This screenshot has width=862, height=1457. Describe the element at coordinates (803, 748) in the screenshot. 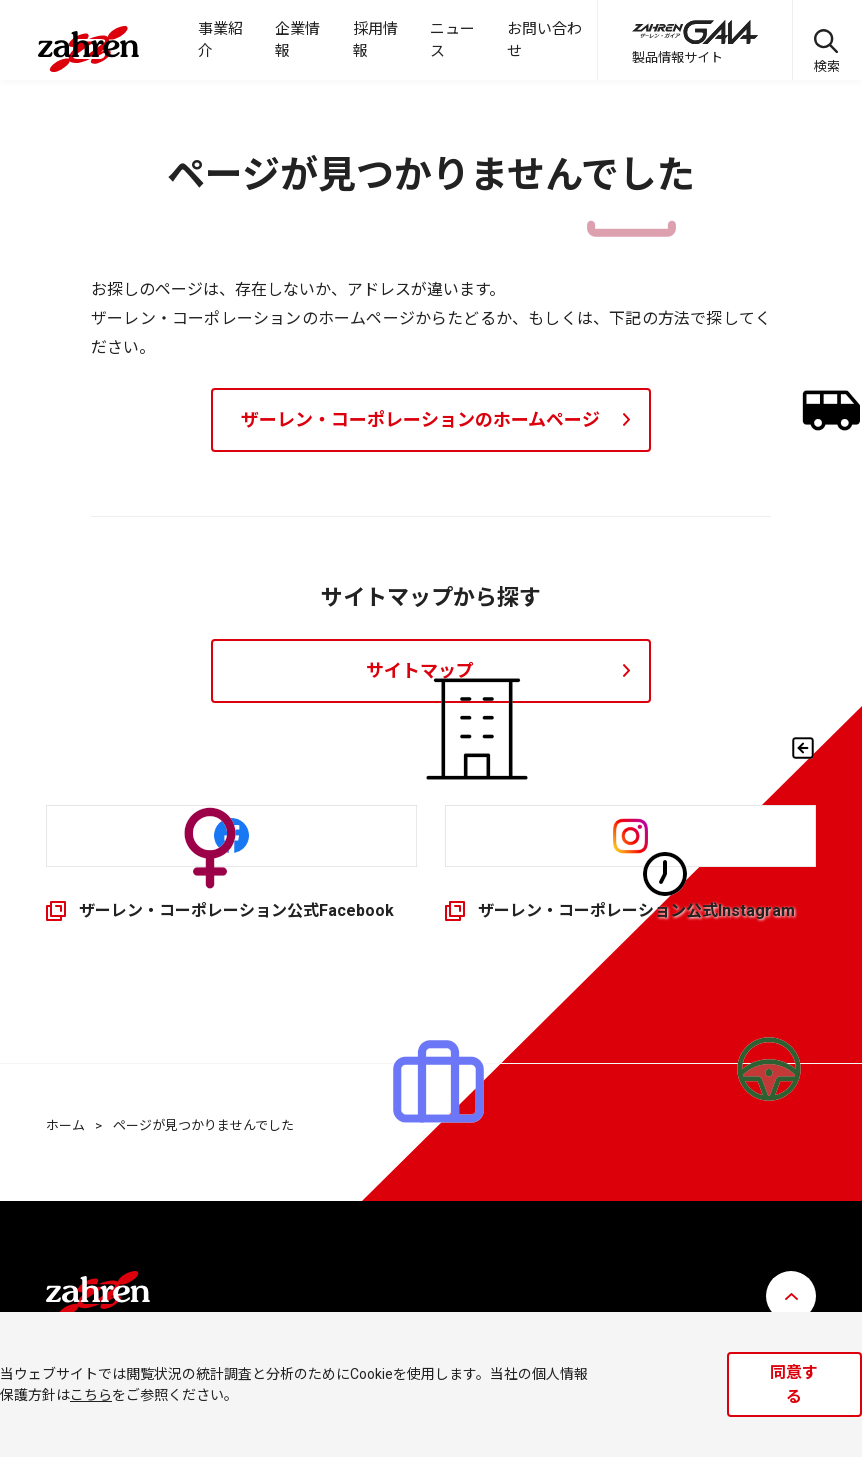

I see `go back to the previous screen` at that location.